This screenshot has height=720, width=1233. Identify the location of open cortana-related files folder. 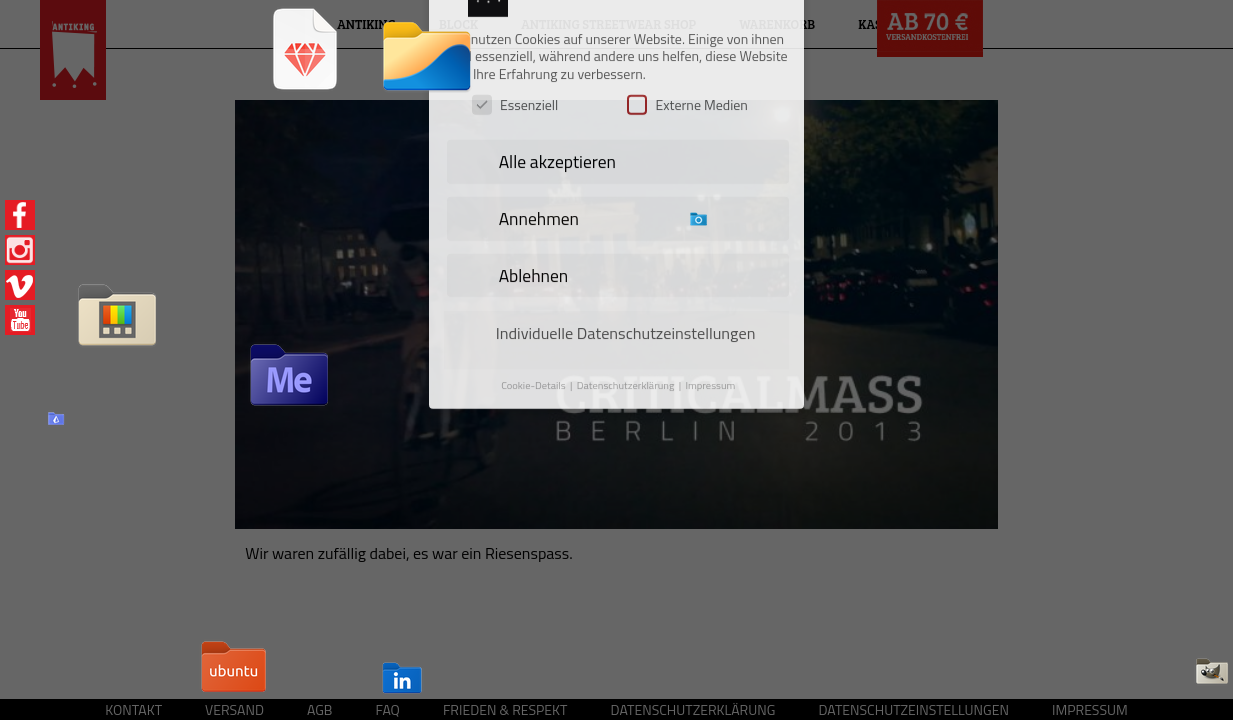
(698, 219).